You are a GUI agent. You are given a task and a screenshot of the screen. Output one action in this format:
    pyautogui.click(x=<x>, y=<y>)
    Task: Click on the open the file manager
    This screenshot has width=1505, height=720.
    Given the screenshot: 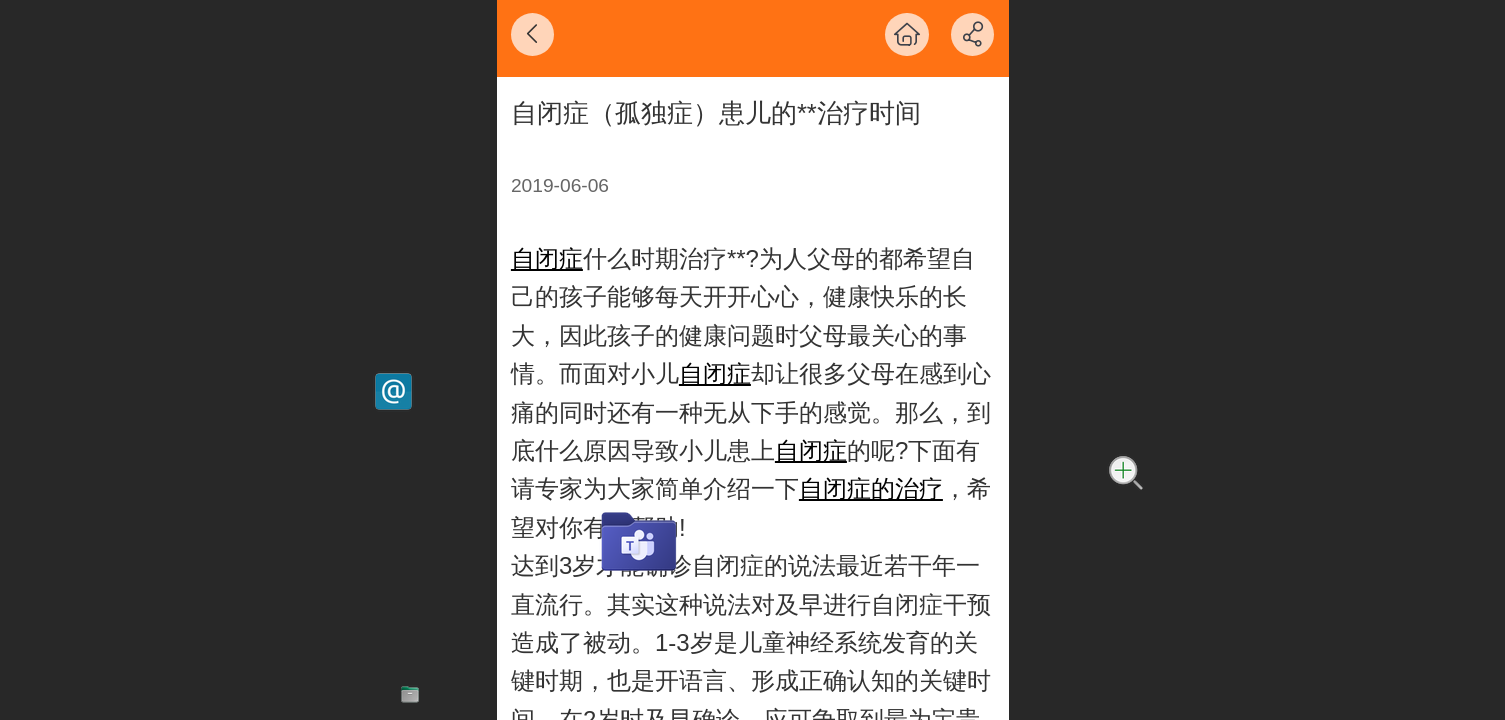 What is the action you would take?
    pyautogui.click(x=410, y=694)
    